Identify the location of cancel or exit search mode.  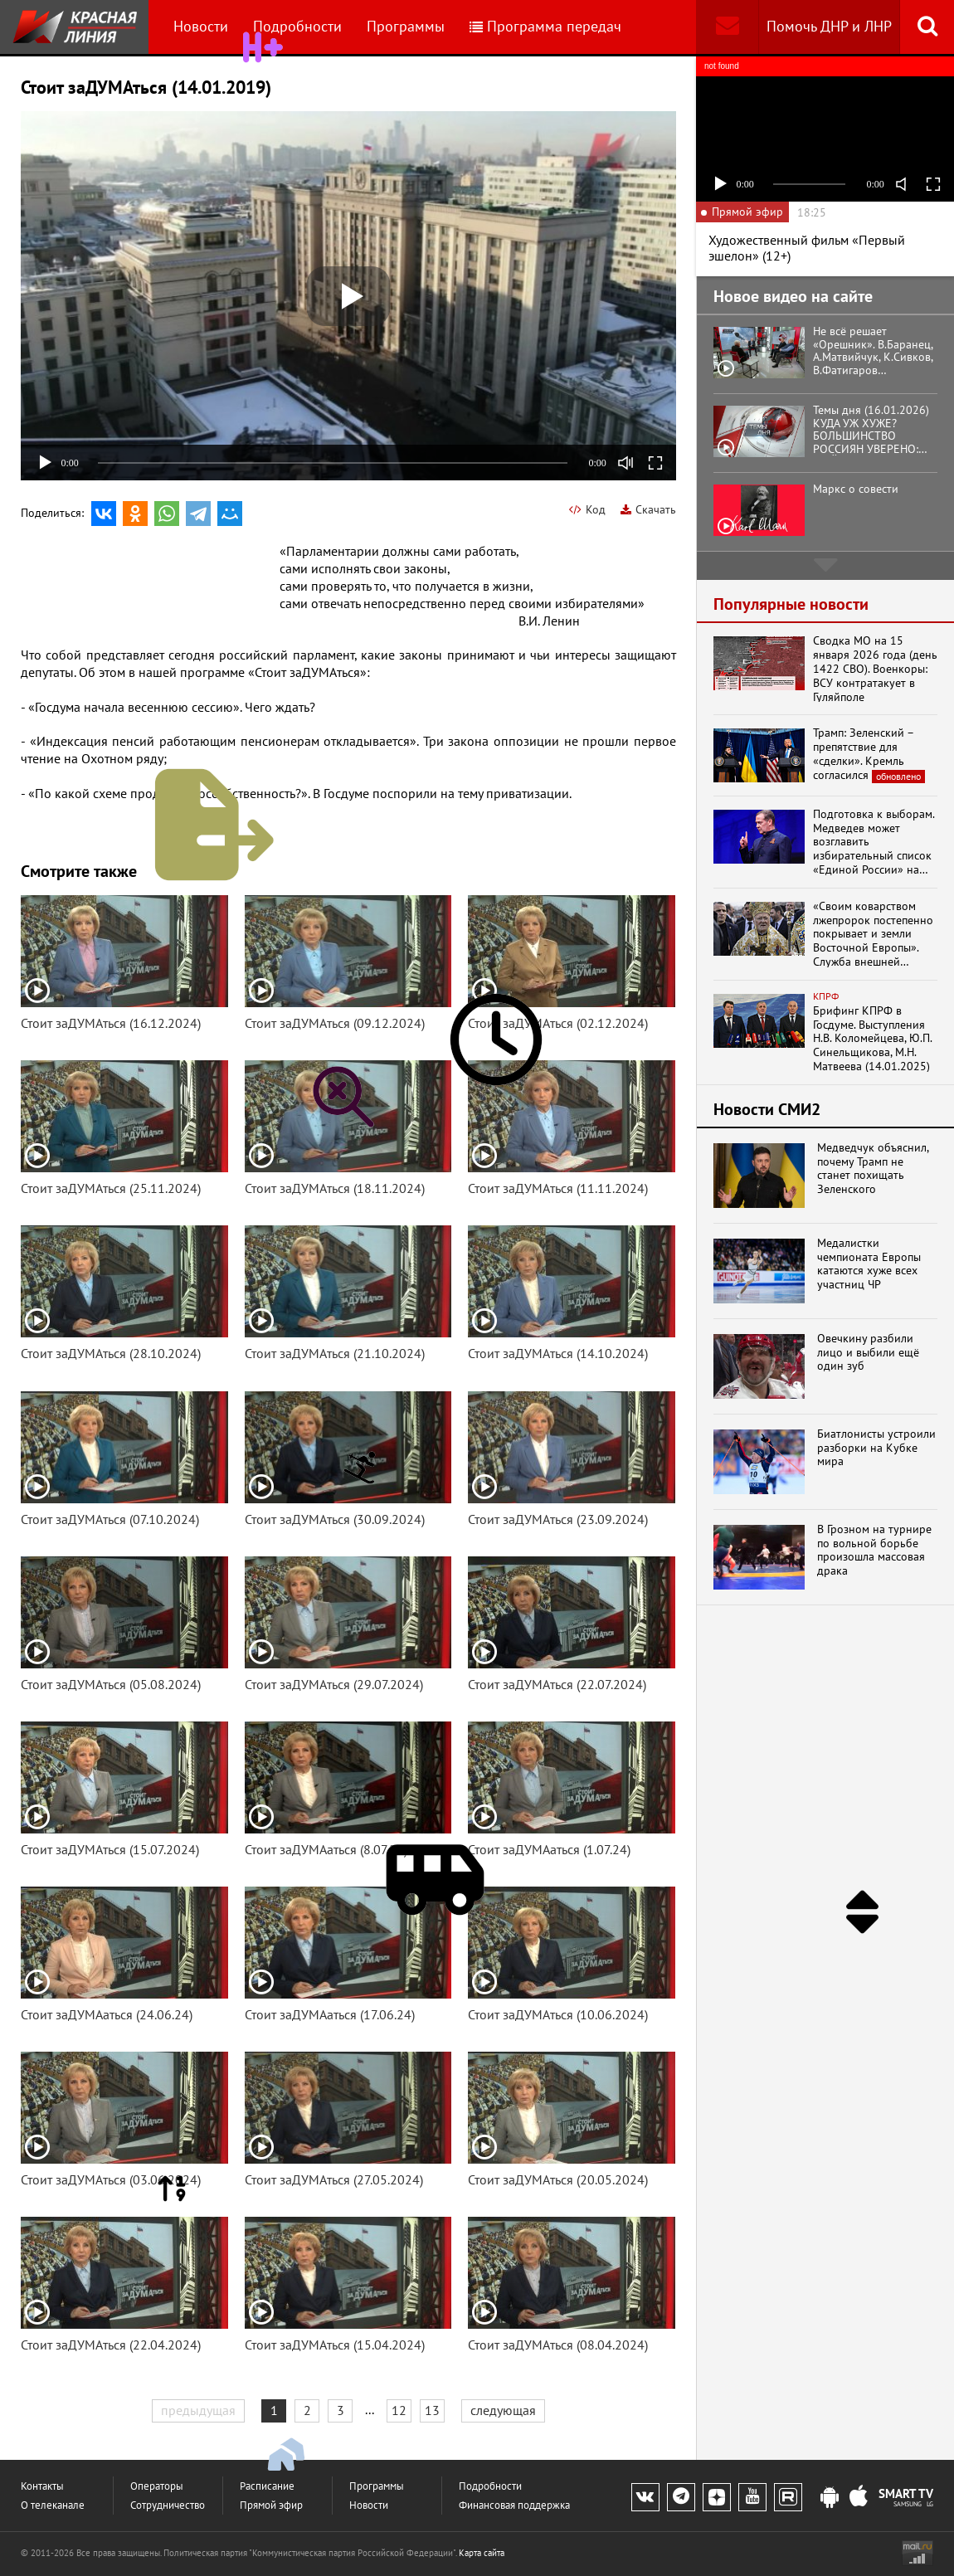
(343, 1097).